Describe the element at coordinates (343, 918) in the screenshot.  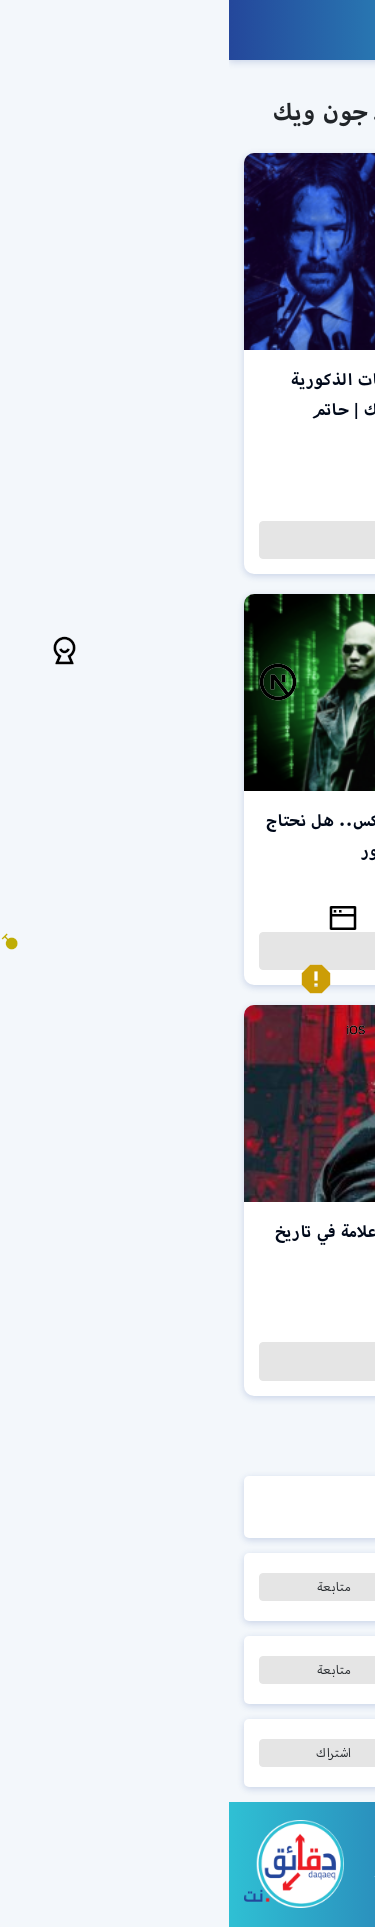
I see `open a new browser window` at that location.